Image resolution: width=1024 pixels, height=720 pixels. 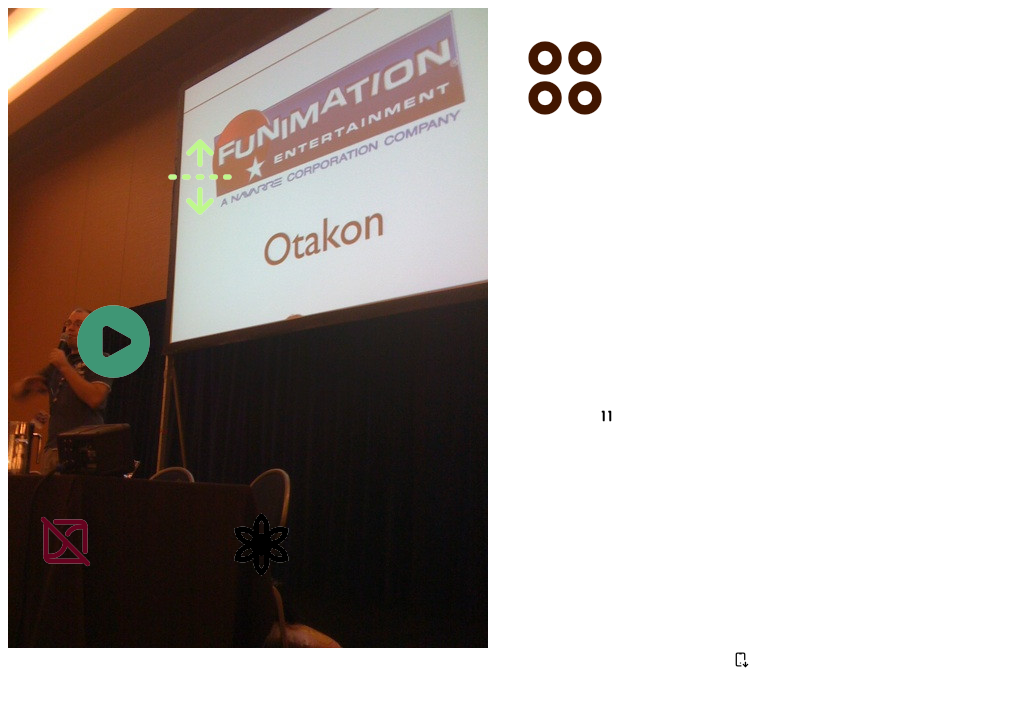 What do you see at coordinates (565, 78) in the screenshot?
I see `open app grid or launcher` at bounding box center [565, 78].